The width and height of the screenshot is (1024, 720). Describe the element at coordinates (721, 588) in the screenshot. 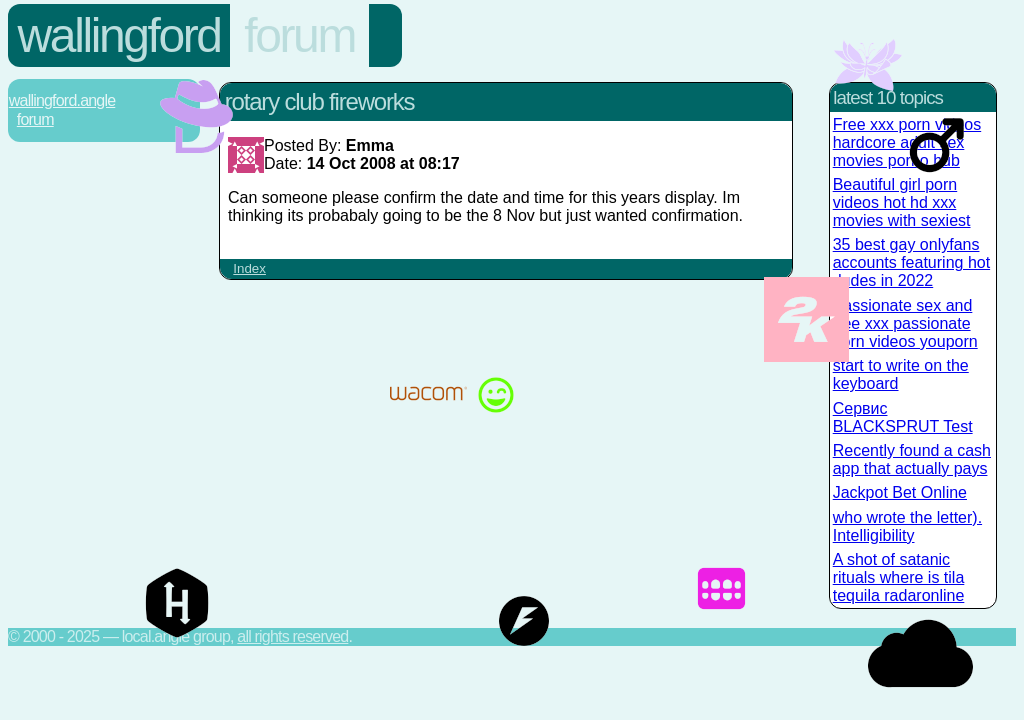

I see `access dental or oral health features` at that location.